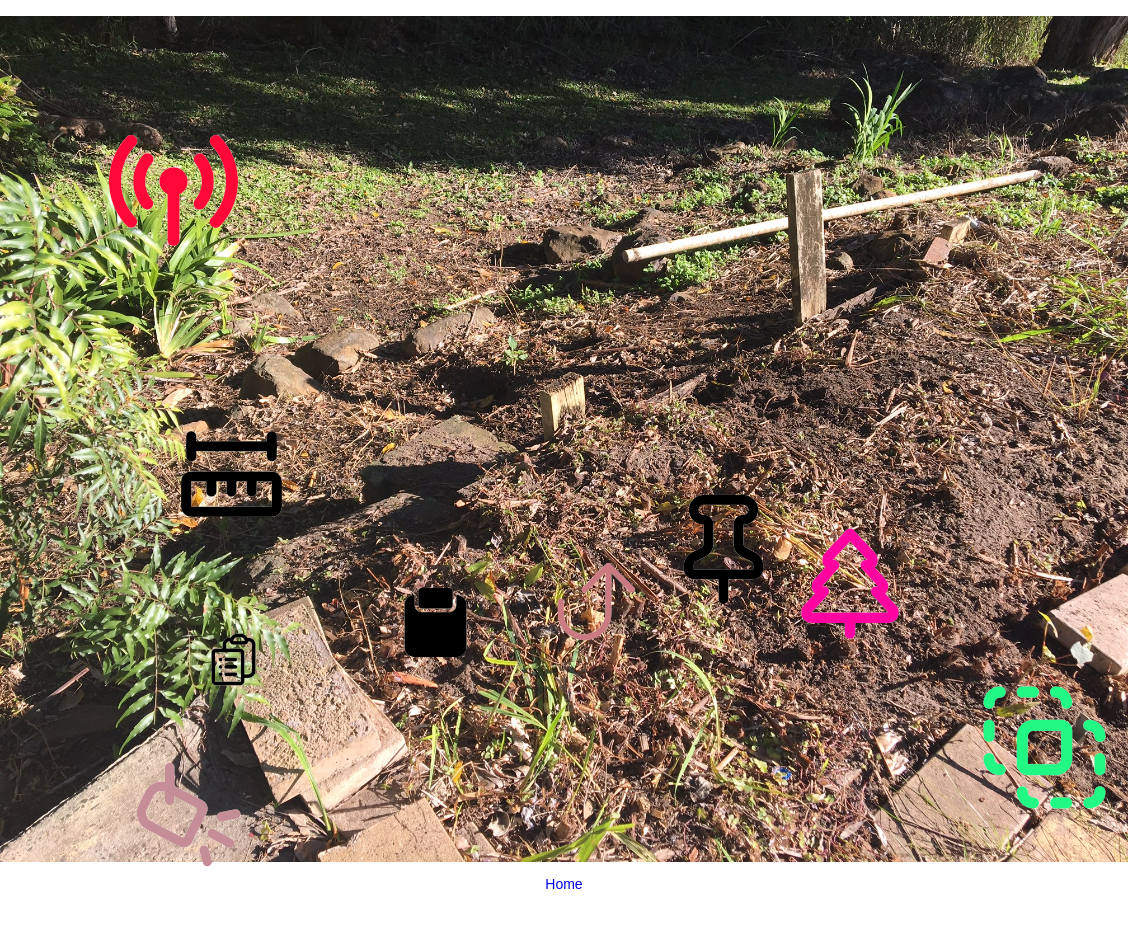 This screenshot has height=935, width=1128. Describe the element at coordinates (188, 814) in the screenshot. I see `spotlight or highlight feature` at that location.